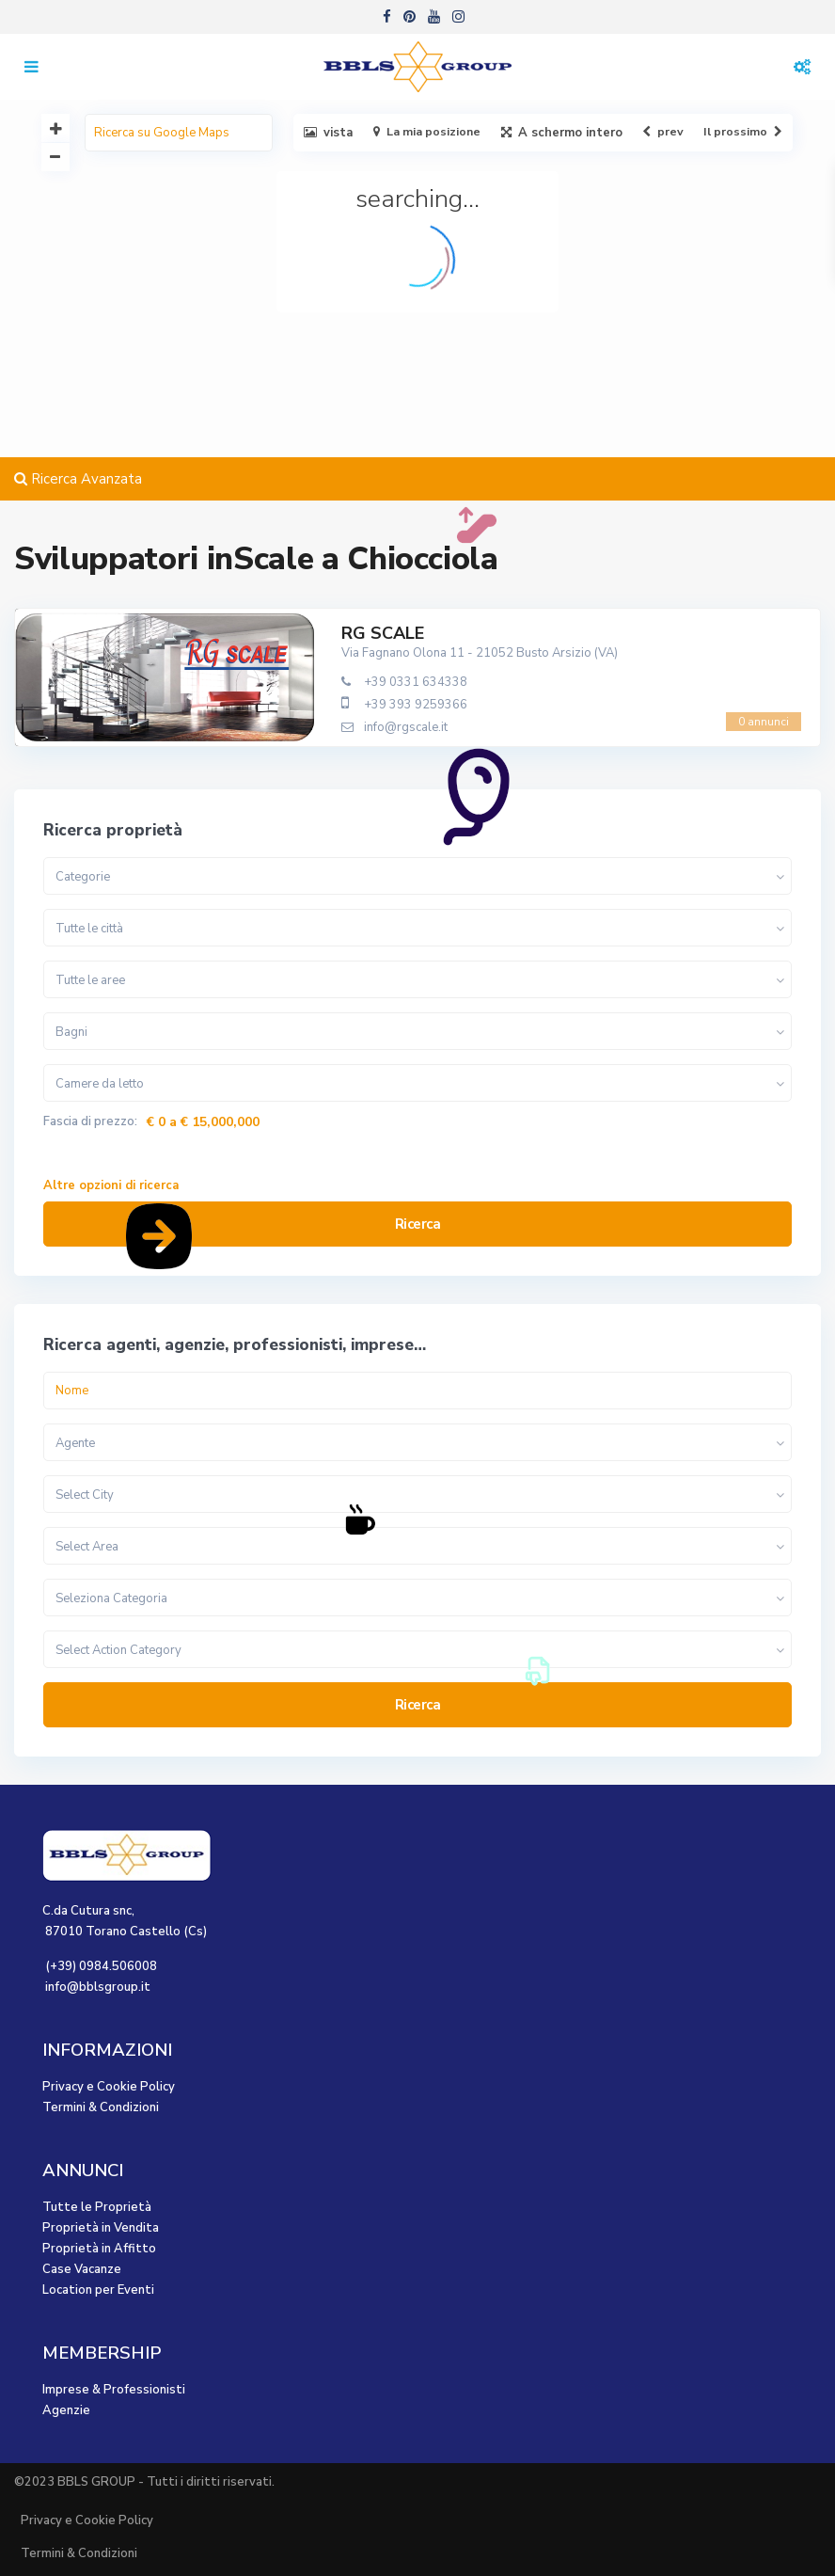 This screenshot has height=2576, width=835. I want to click on indicates a celebration or birthday event, so click(479, 797).